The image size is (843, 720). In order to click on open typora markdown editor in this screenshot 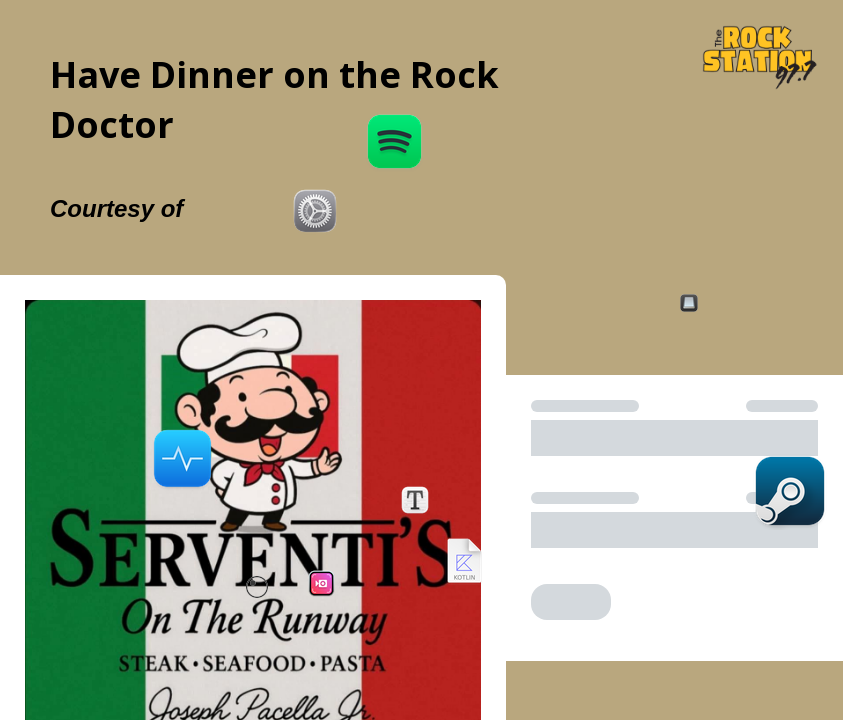, I will do `click(415, 500)`.